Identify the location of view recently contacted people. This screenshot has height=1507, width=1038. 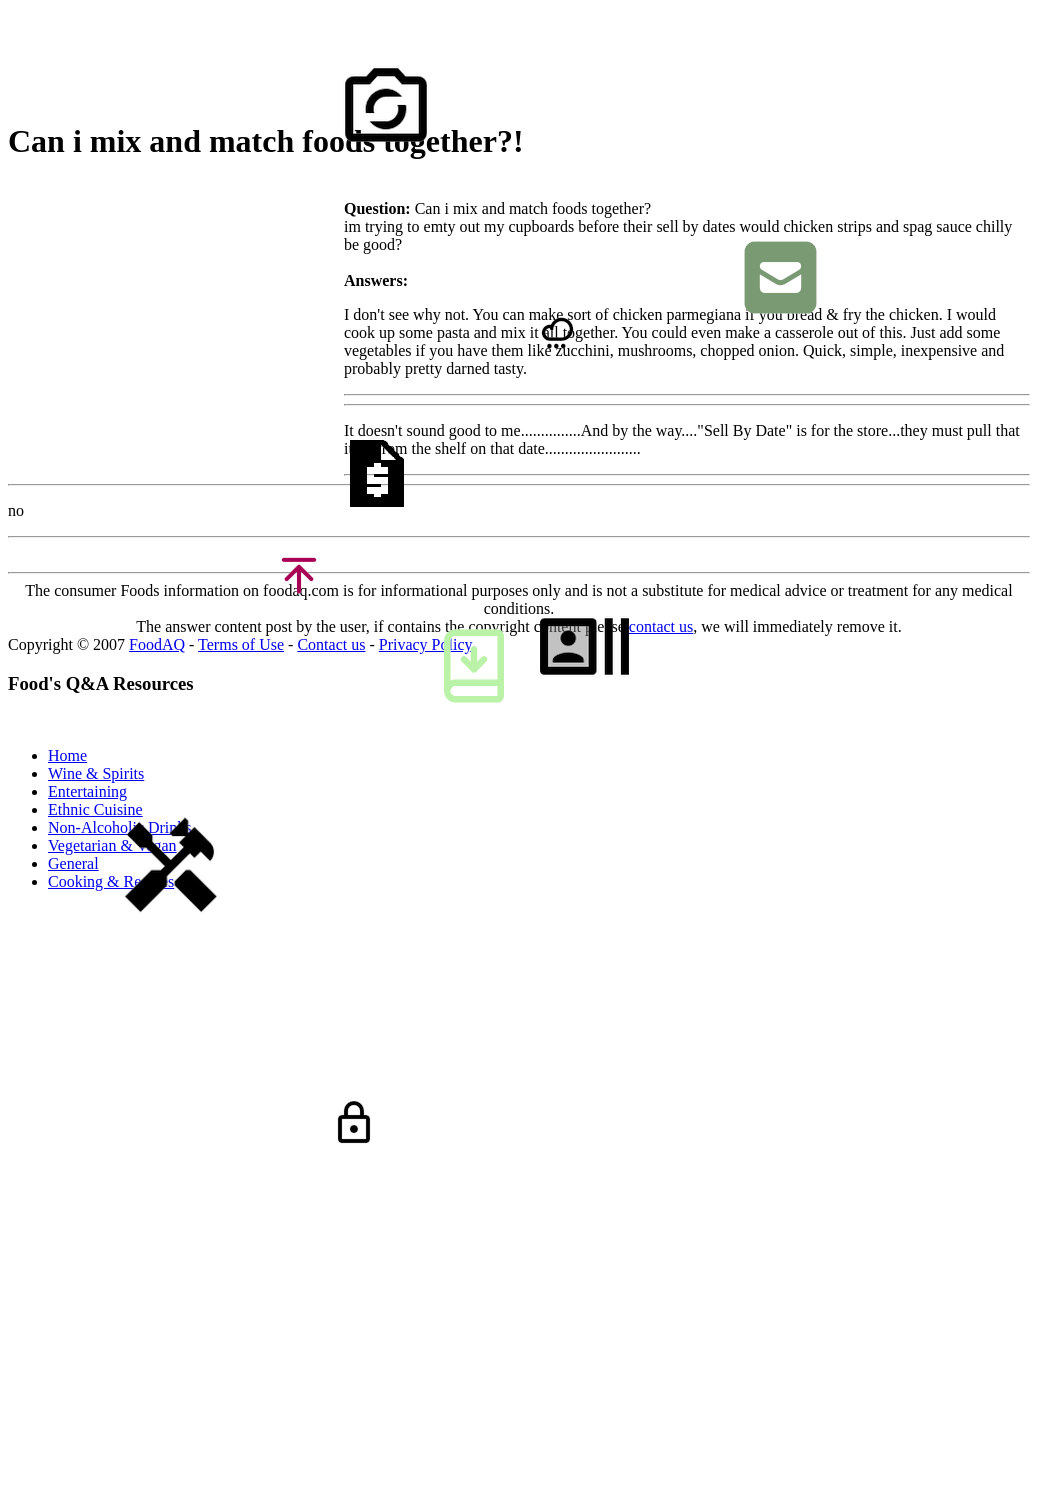
(584, 646).